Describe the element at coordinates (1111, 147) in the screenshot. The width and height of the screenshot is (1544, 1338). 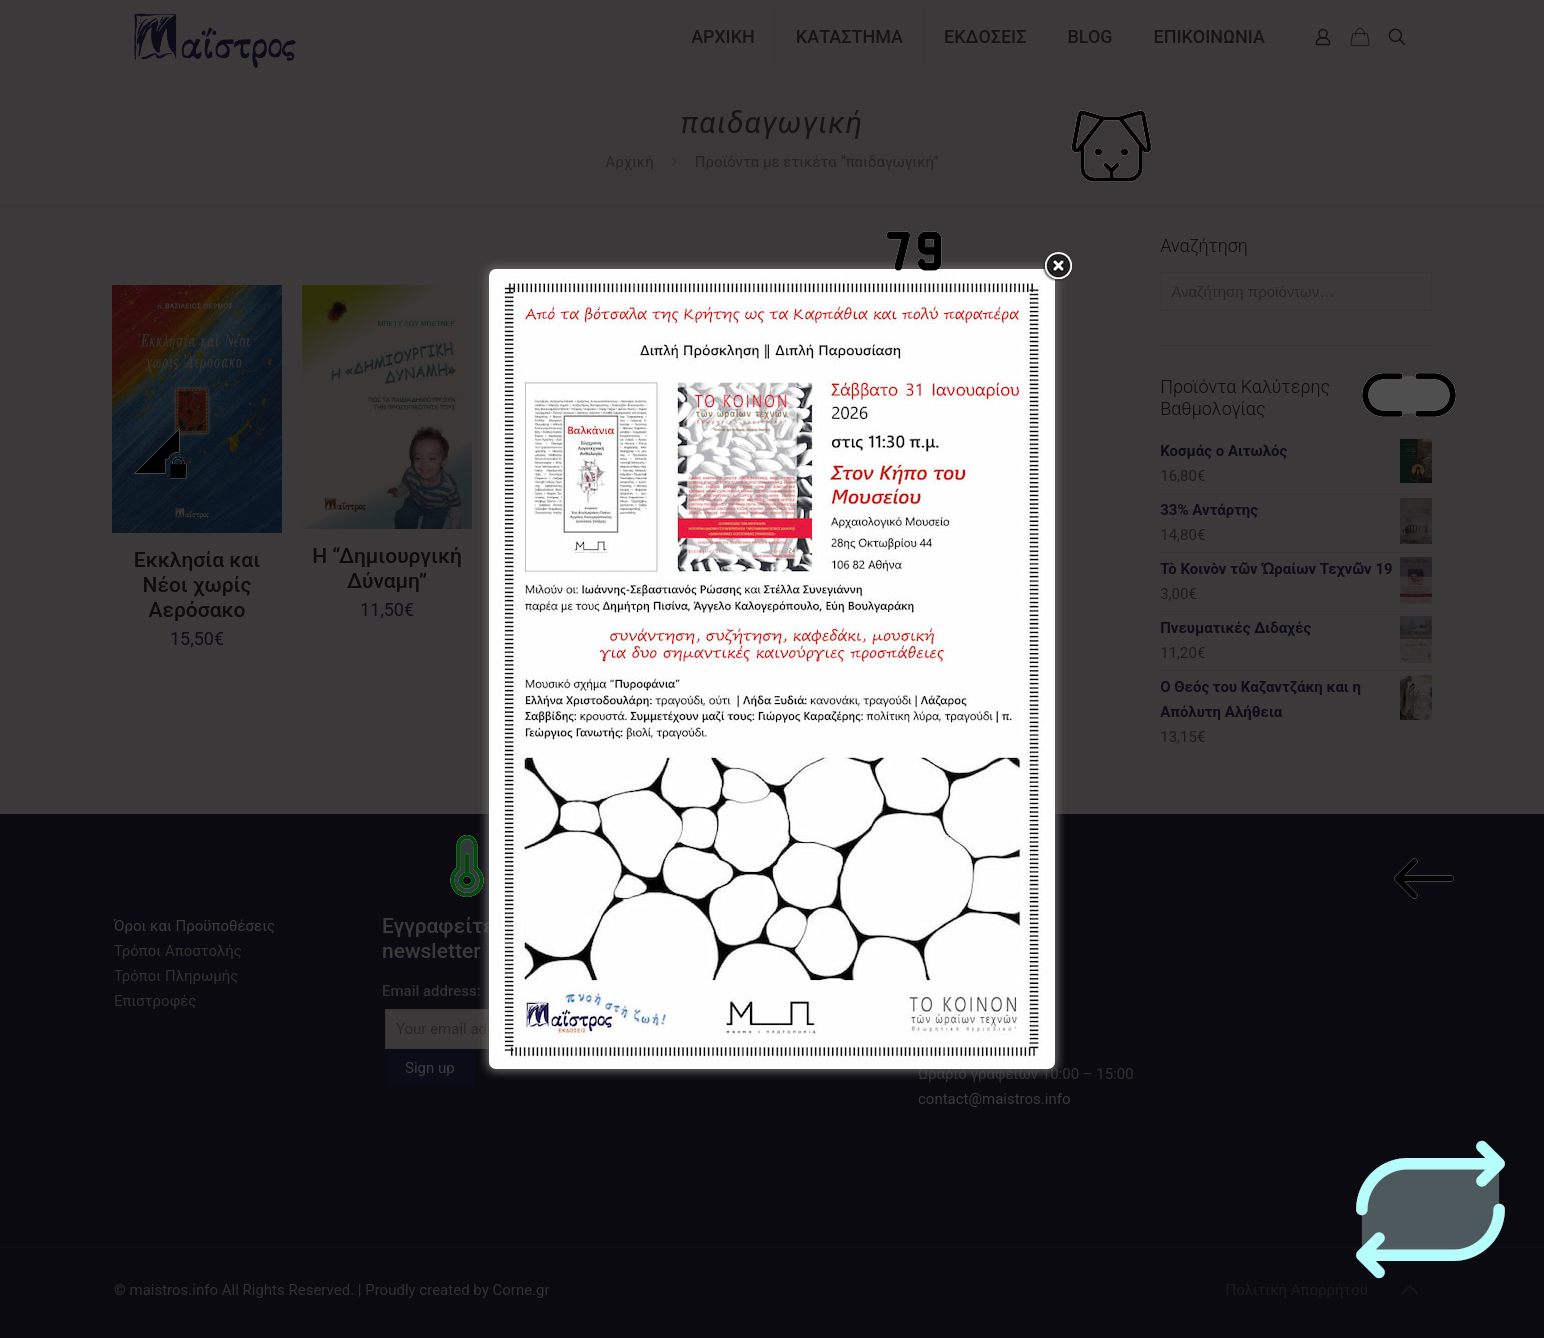
I see `browse pet-related content or services` at that location.